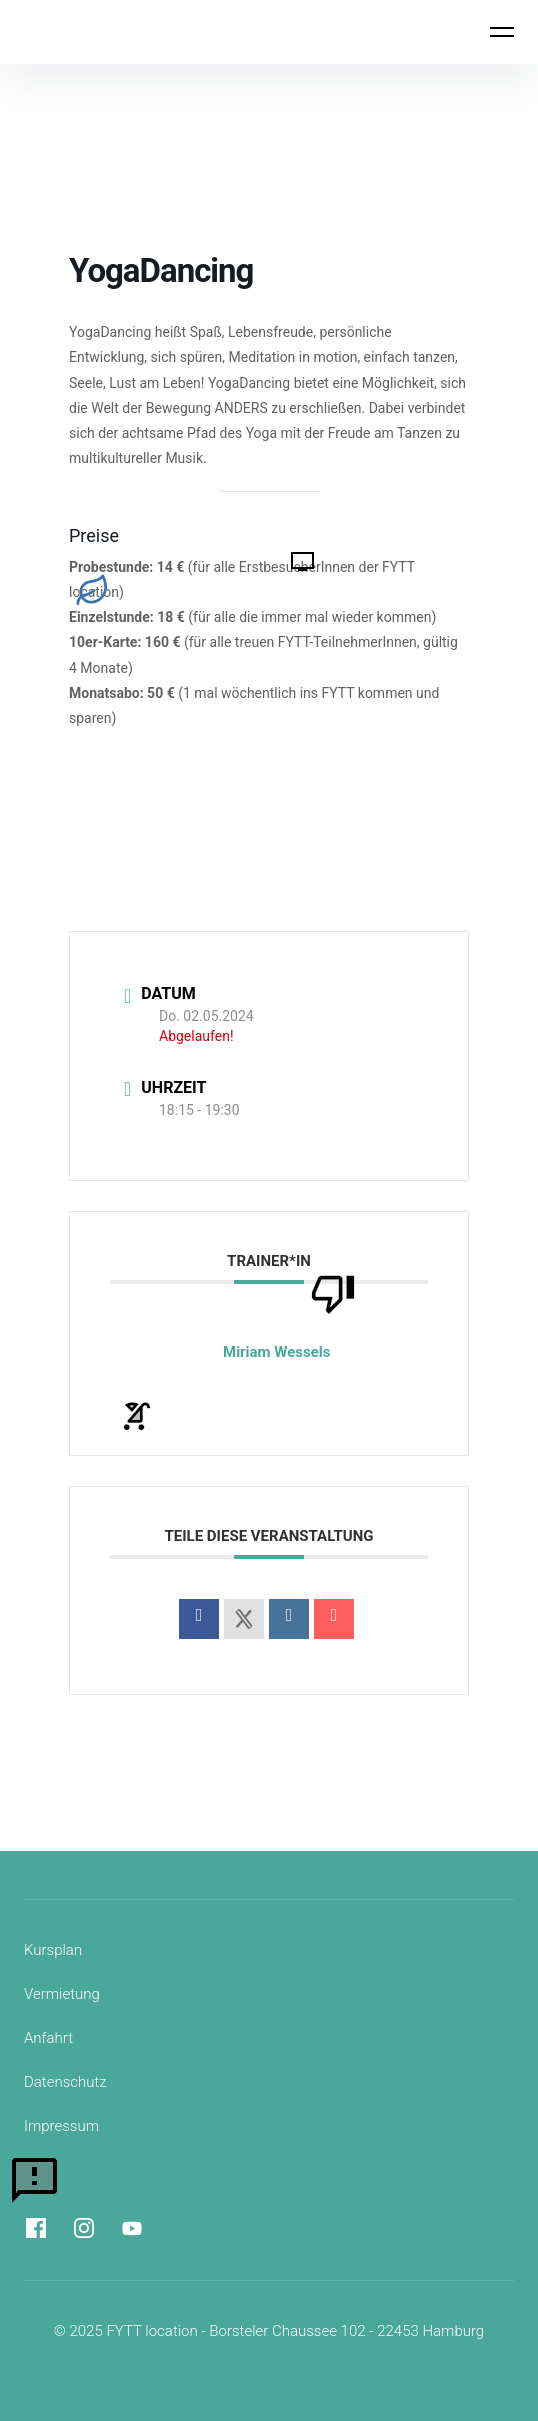 This screenshot has width=538, height=2421. What do you see at coordinates (34, 2180) in the screenshot?
I see `indicates a failed or undelivered text message` at bounding box center [34, 2180].